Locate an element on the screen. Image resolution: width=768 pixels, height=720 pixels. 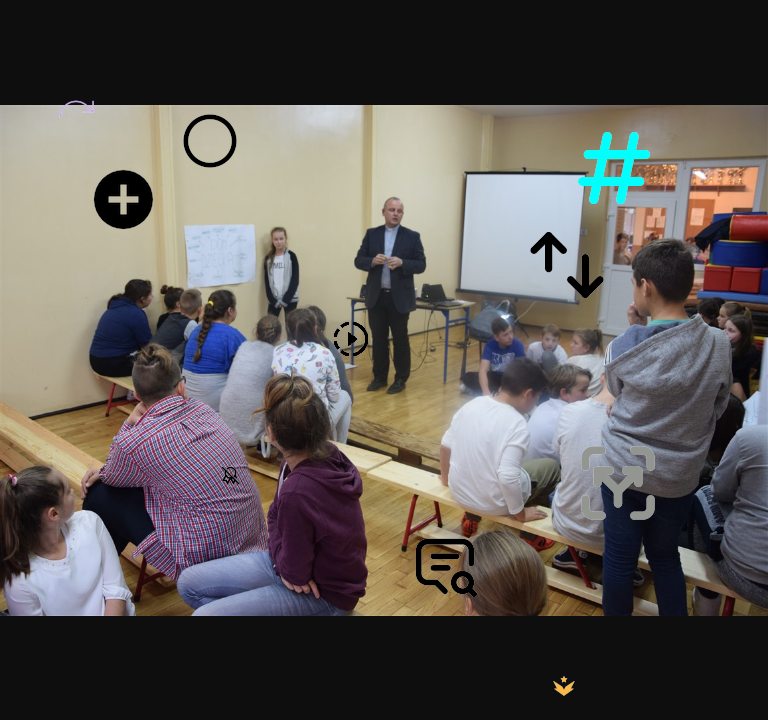
redo last action is located at coordinates (76, 108).